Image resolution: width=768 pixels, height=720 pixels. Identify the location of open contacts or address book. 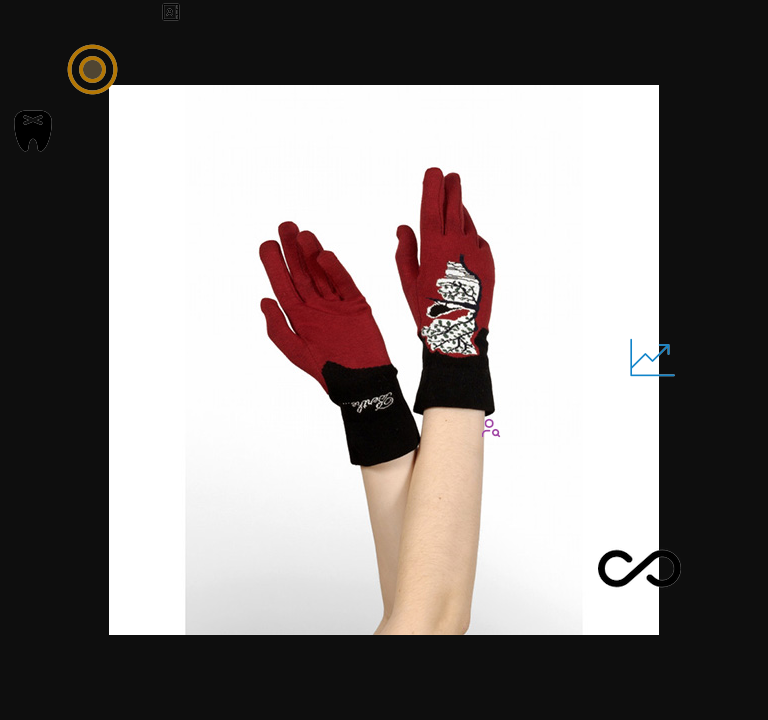
(171, 12).